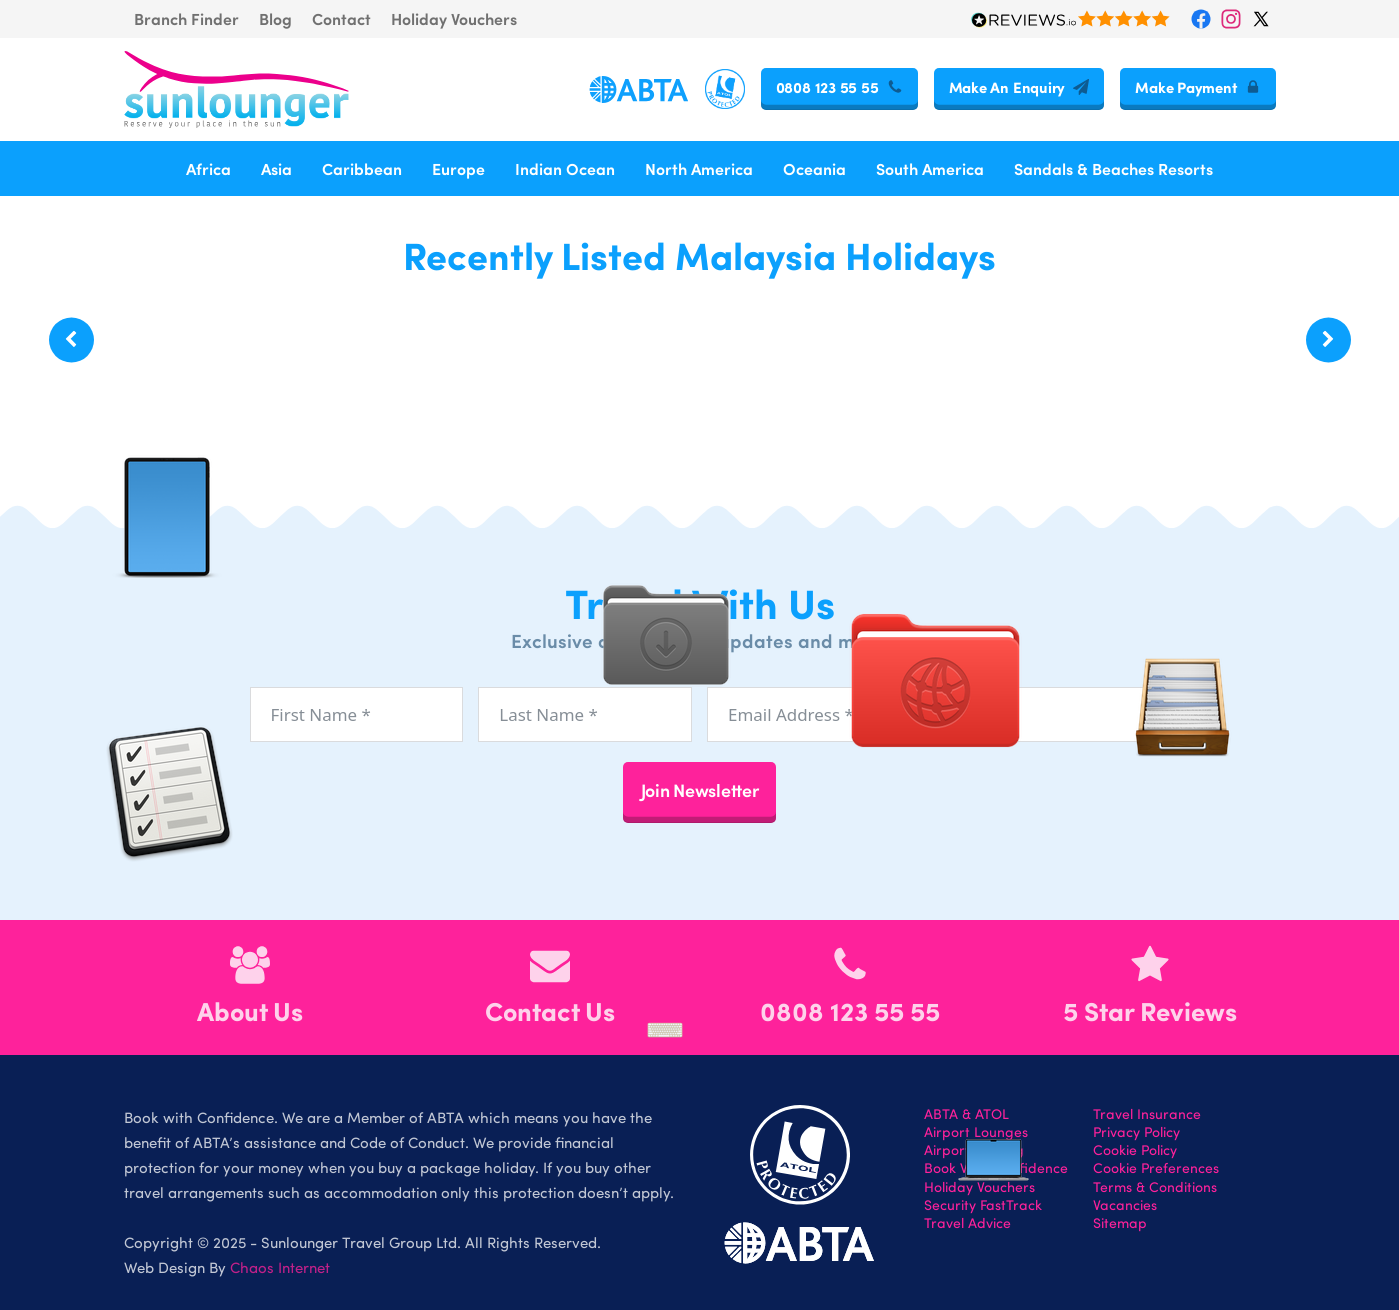 This screenshot has width=1399, height=1310. Describe the element at coordinates (993, 1156) in the screenshot. I see `represents this macbook air device in system settings` at that location.